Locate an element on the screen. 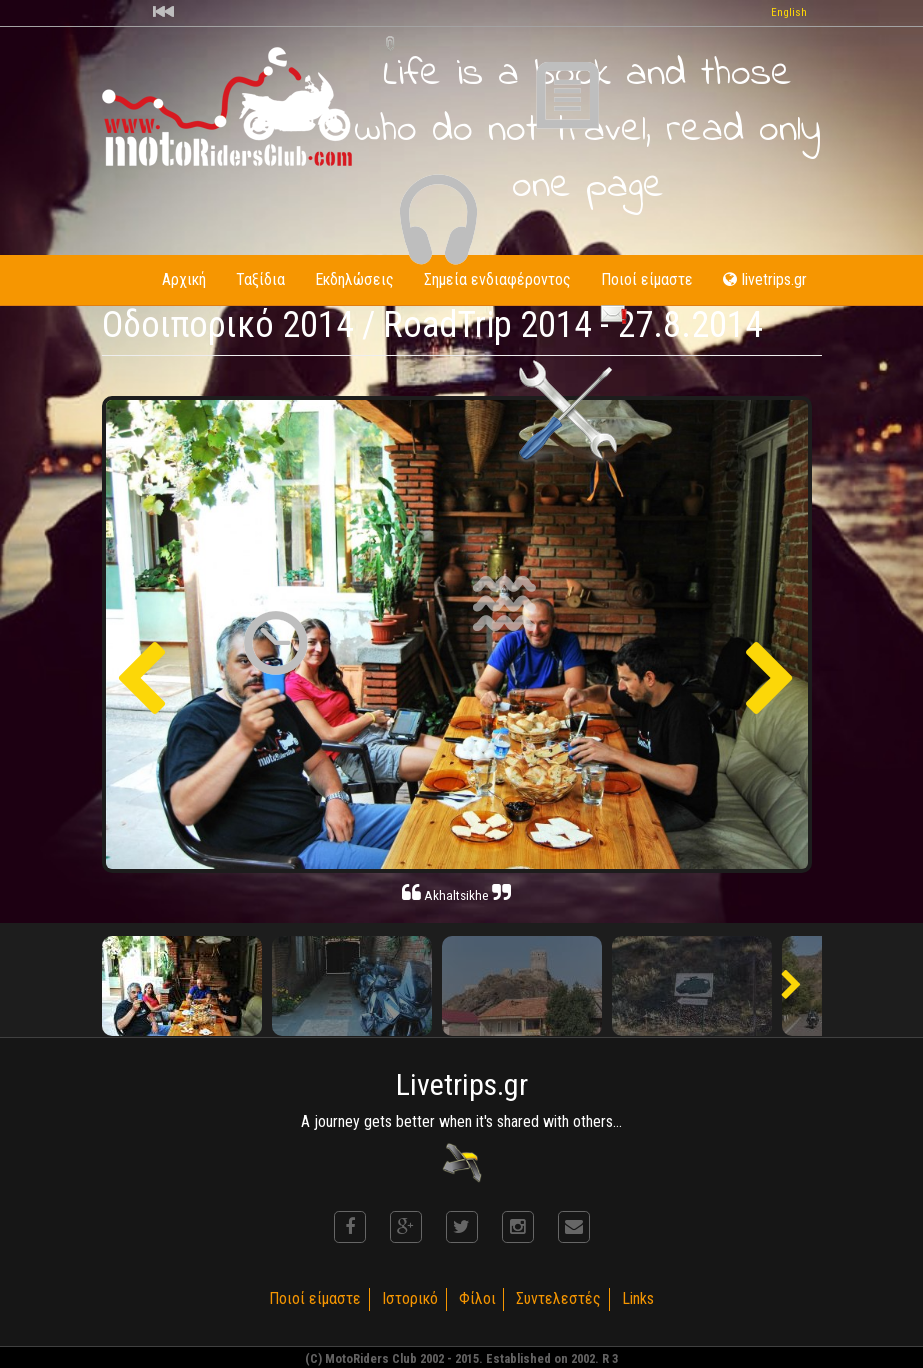 The image size is (923, 1368). switch audio output to headphones is located at coordinates (438, 219).